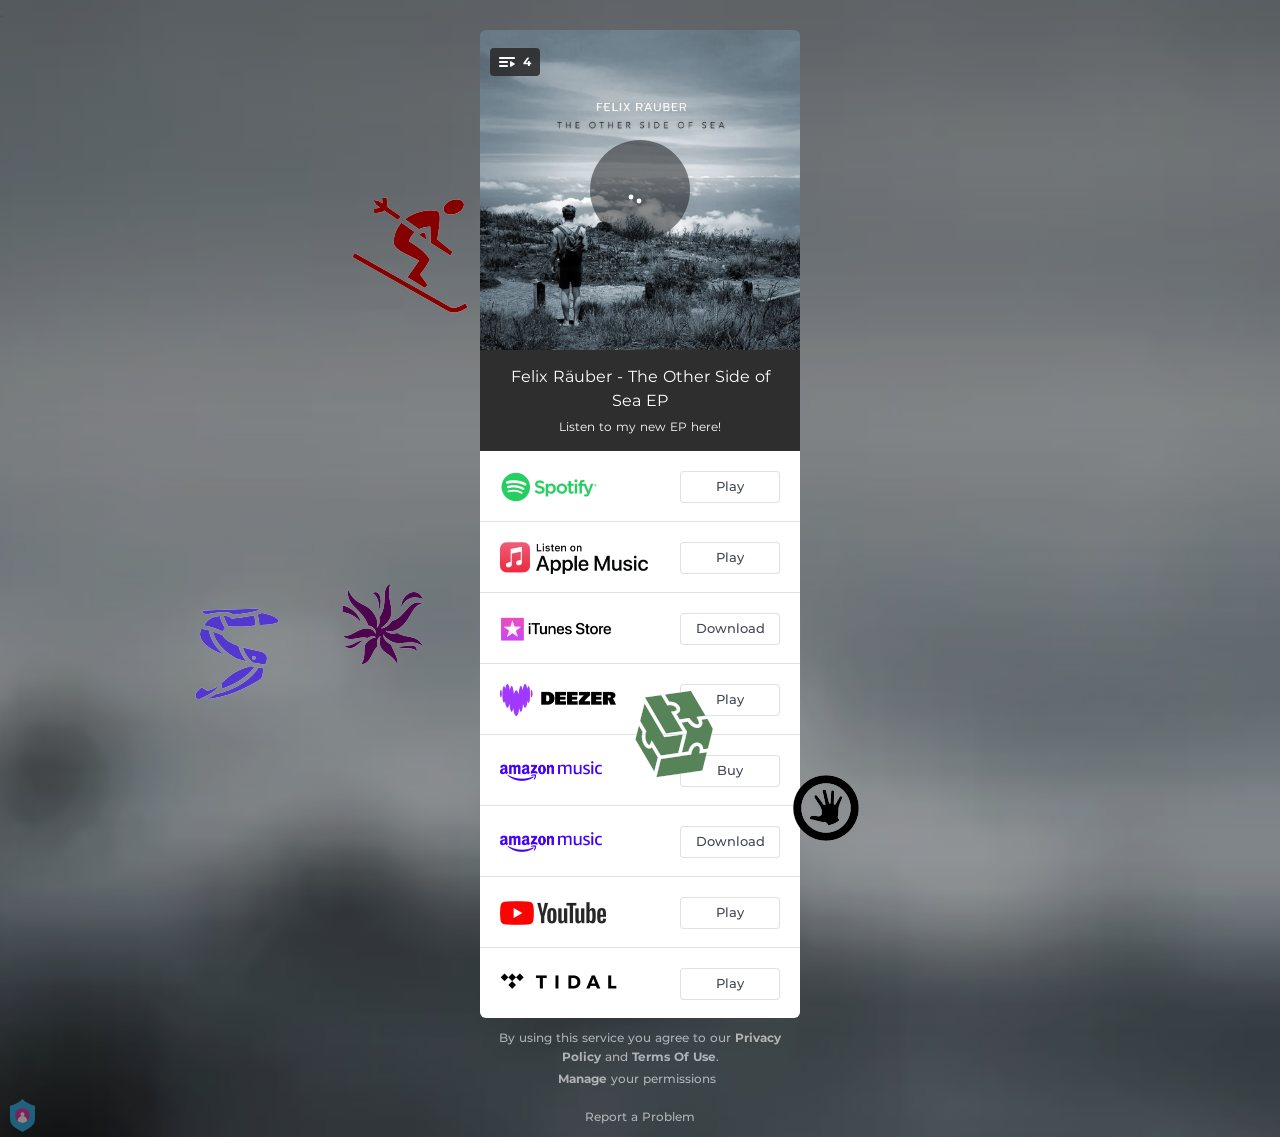 The height and width of the screenshot is (1137, 1280). Describe the element at coordinates (826, 808) in the screenshot. I see `indicates an interactive or usable item` at that location.